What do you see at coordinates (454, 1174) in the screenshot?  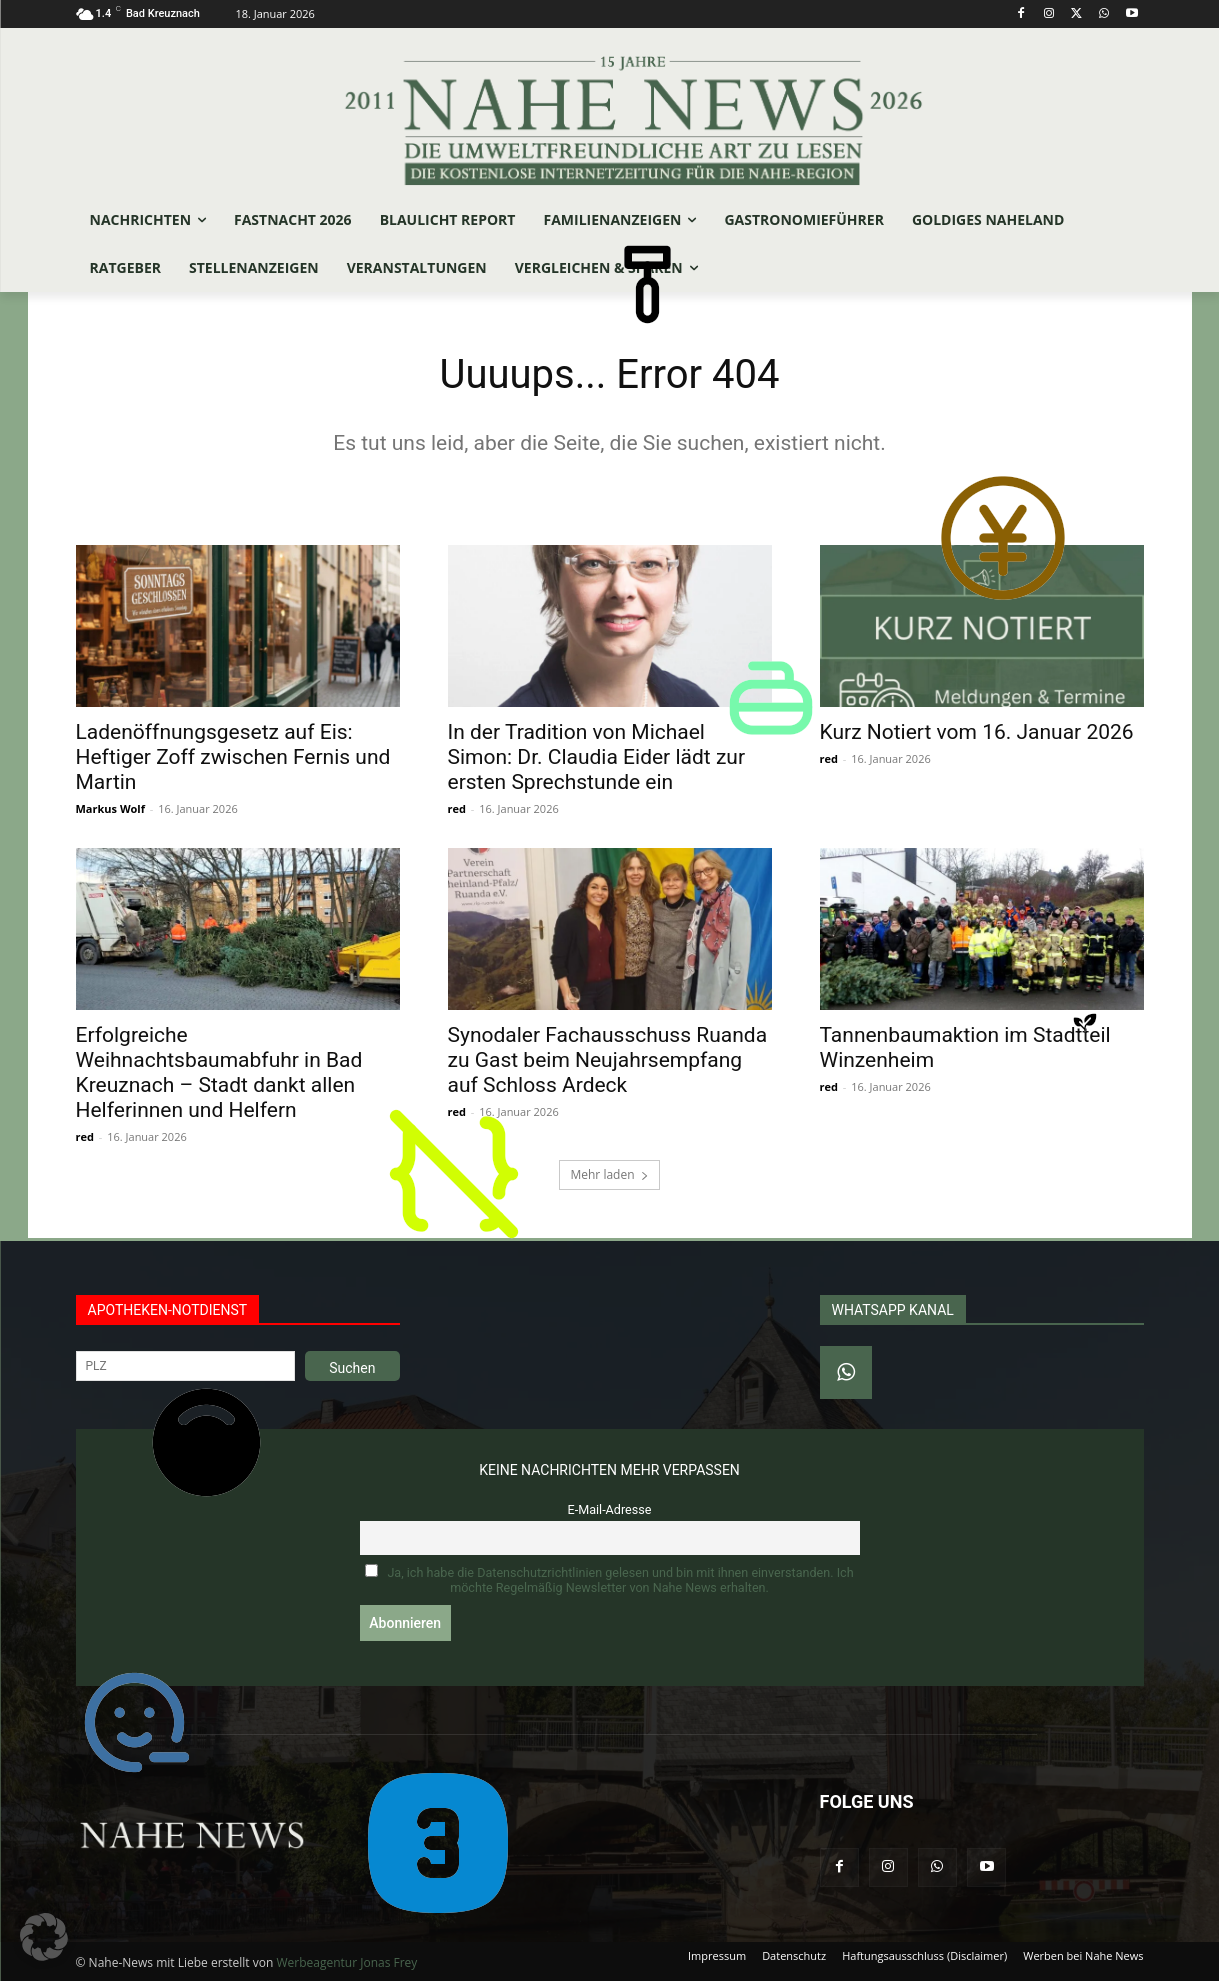 I see `disable code formatting or syntax highlighting` at bounding box center [454, 1174].